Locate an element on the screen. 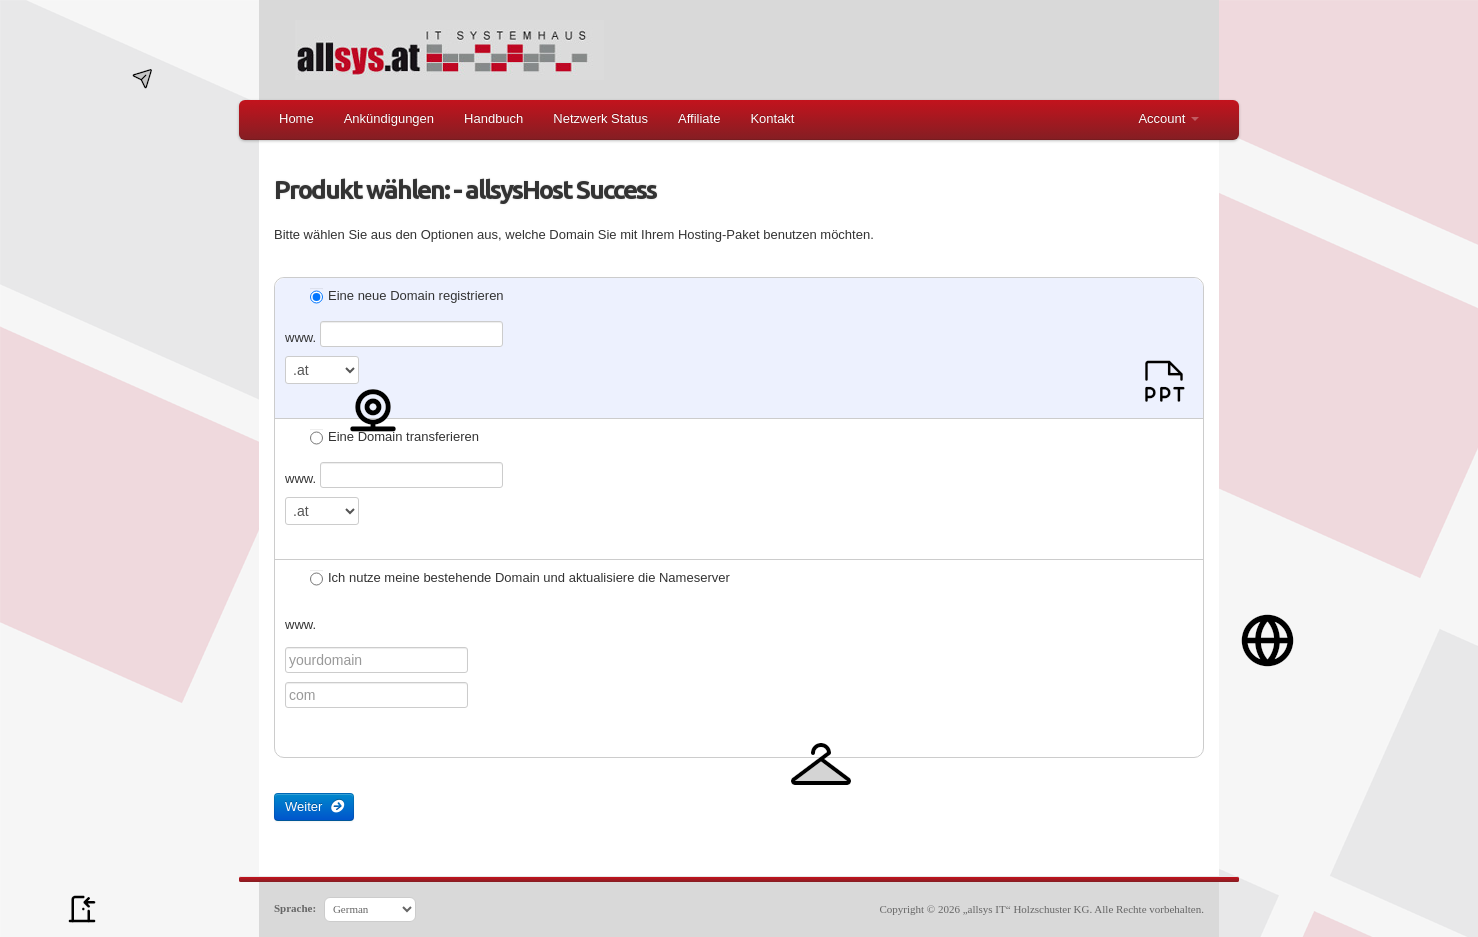  log in or sign in to your account is located at coordinates (82, 909).